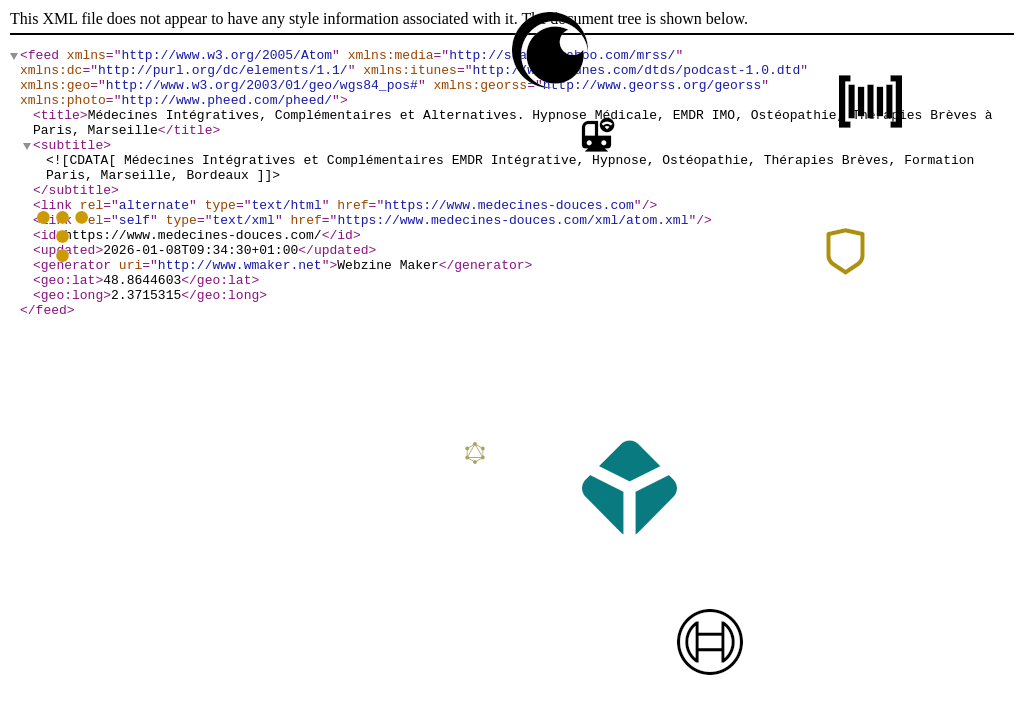 The width and height of the screenshot is (1024, 720). I want to click on open the Crunchyroll app, so click(550, 50).